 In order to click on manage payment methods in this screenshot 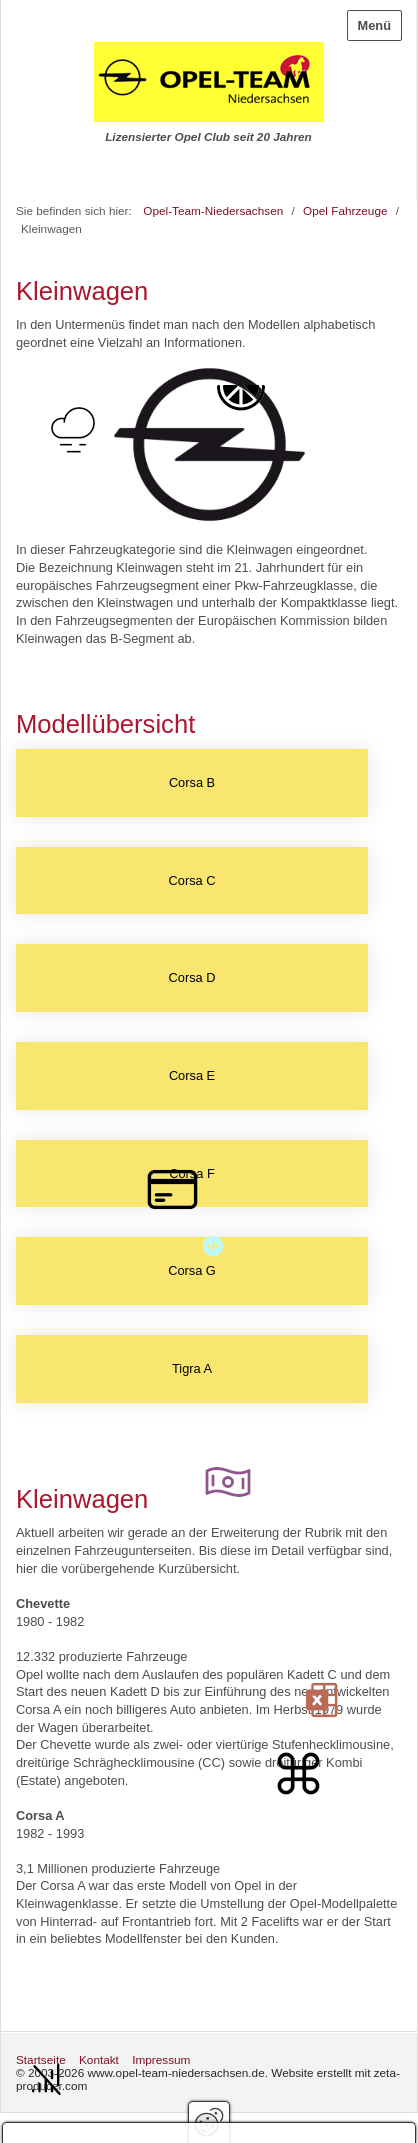, I will do `click(172, 1189)`.